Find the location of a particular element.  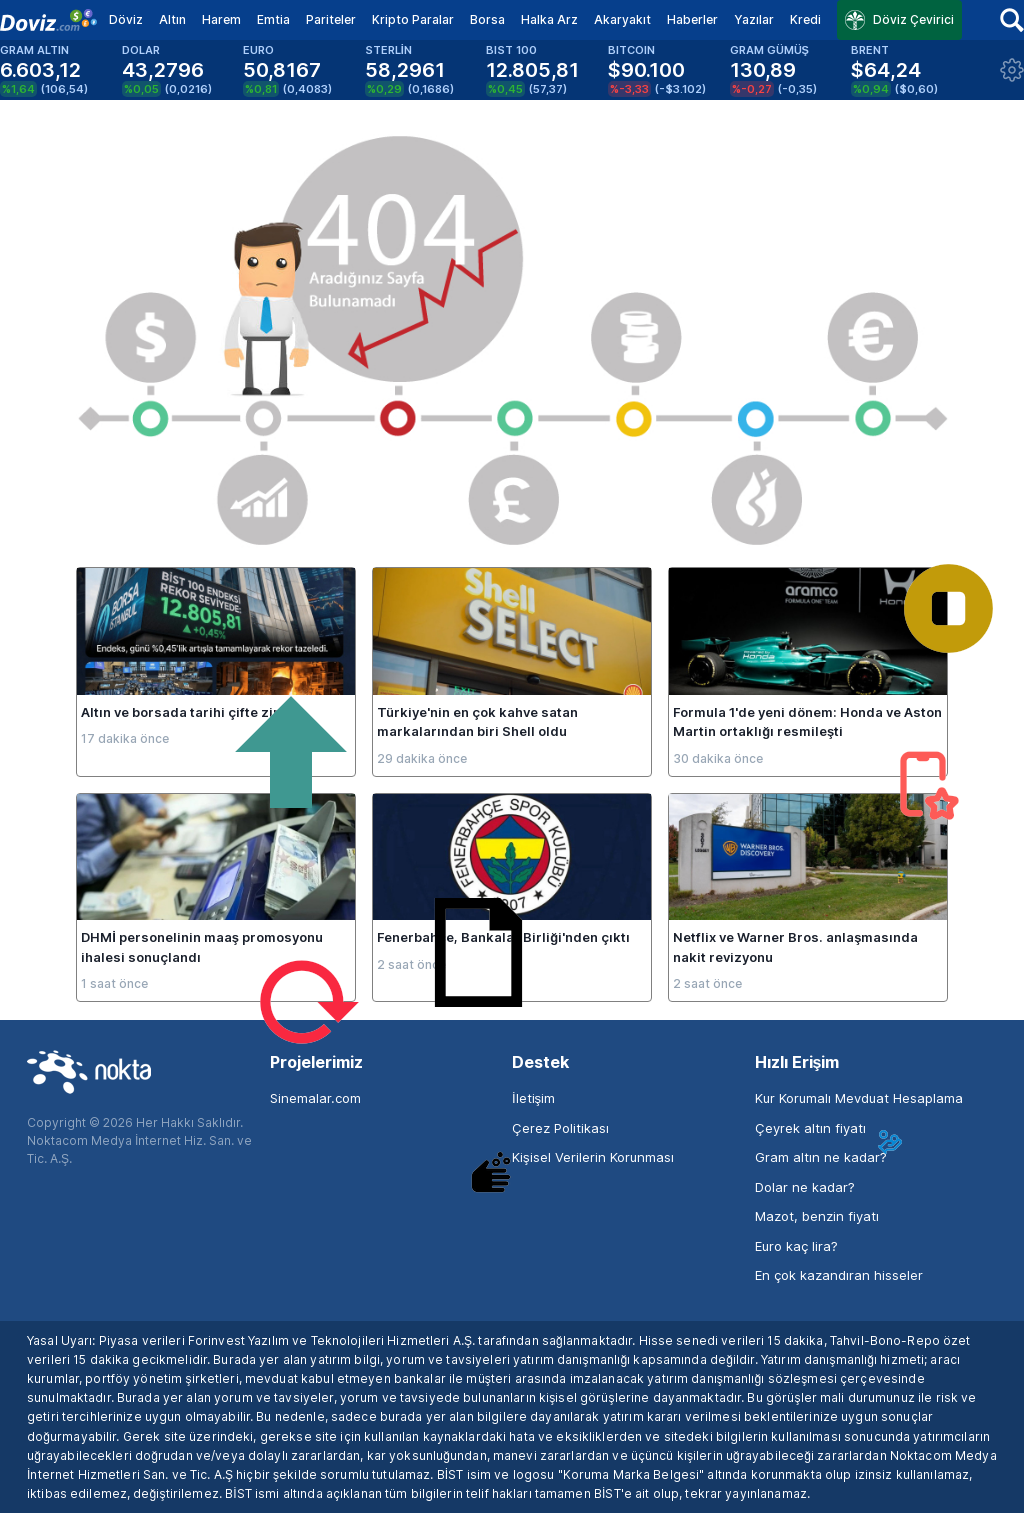

view document or file is located at coordinates (478, 952).